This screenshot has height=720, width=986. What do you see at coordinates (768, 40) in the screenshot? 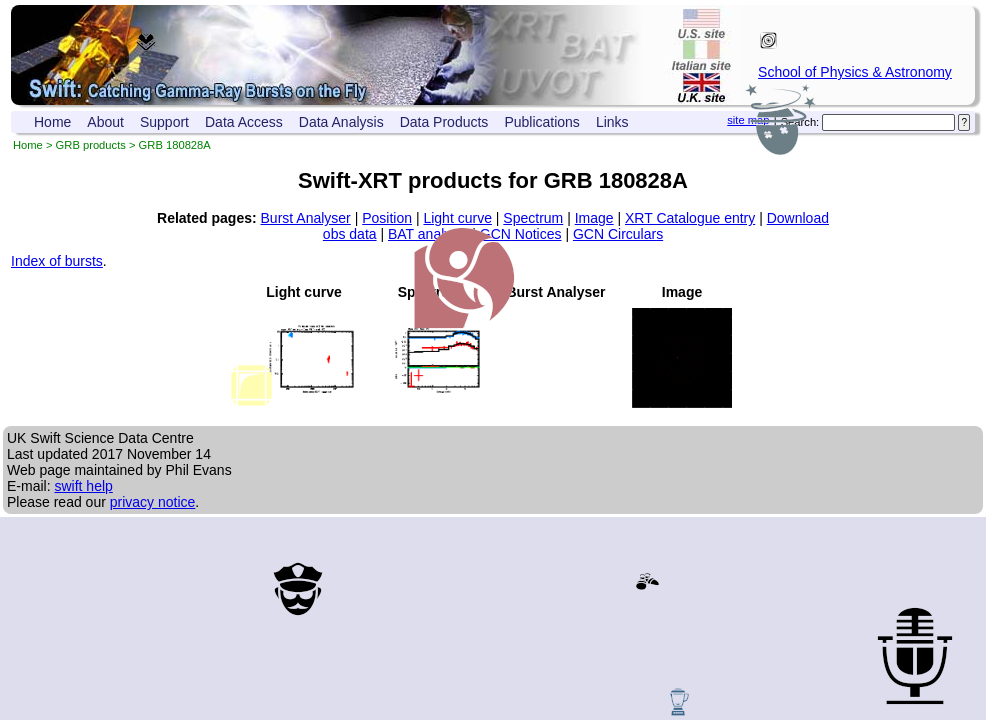
I see `abstract decorative element or game asset` at bounding box center [768, 40].